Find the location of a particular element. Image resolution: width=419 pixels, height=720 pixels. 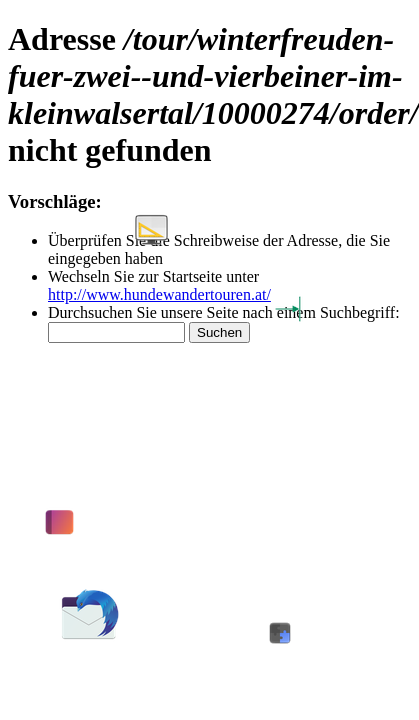

open thunderbird email folder is located at coordinates (88, 619).